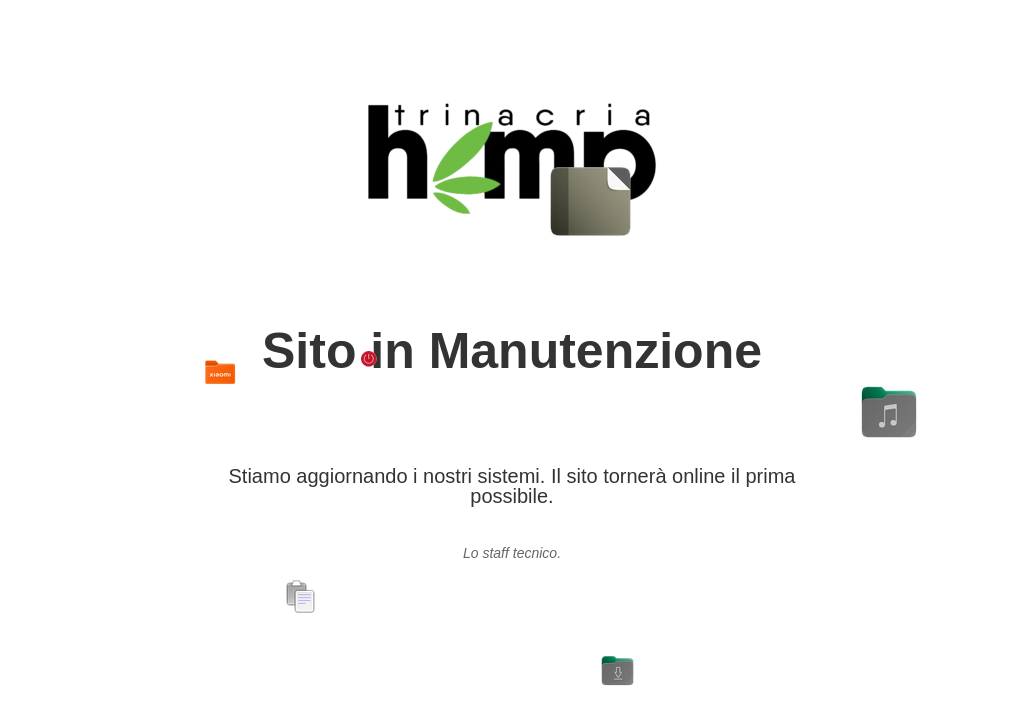  I want to click on paste content from clipboard, so click(300, 596).